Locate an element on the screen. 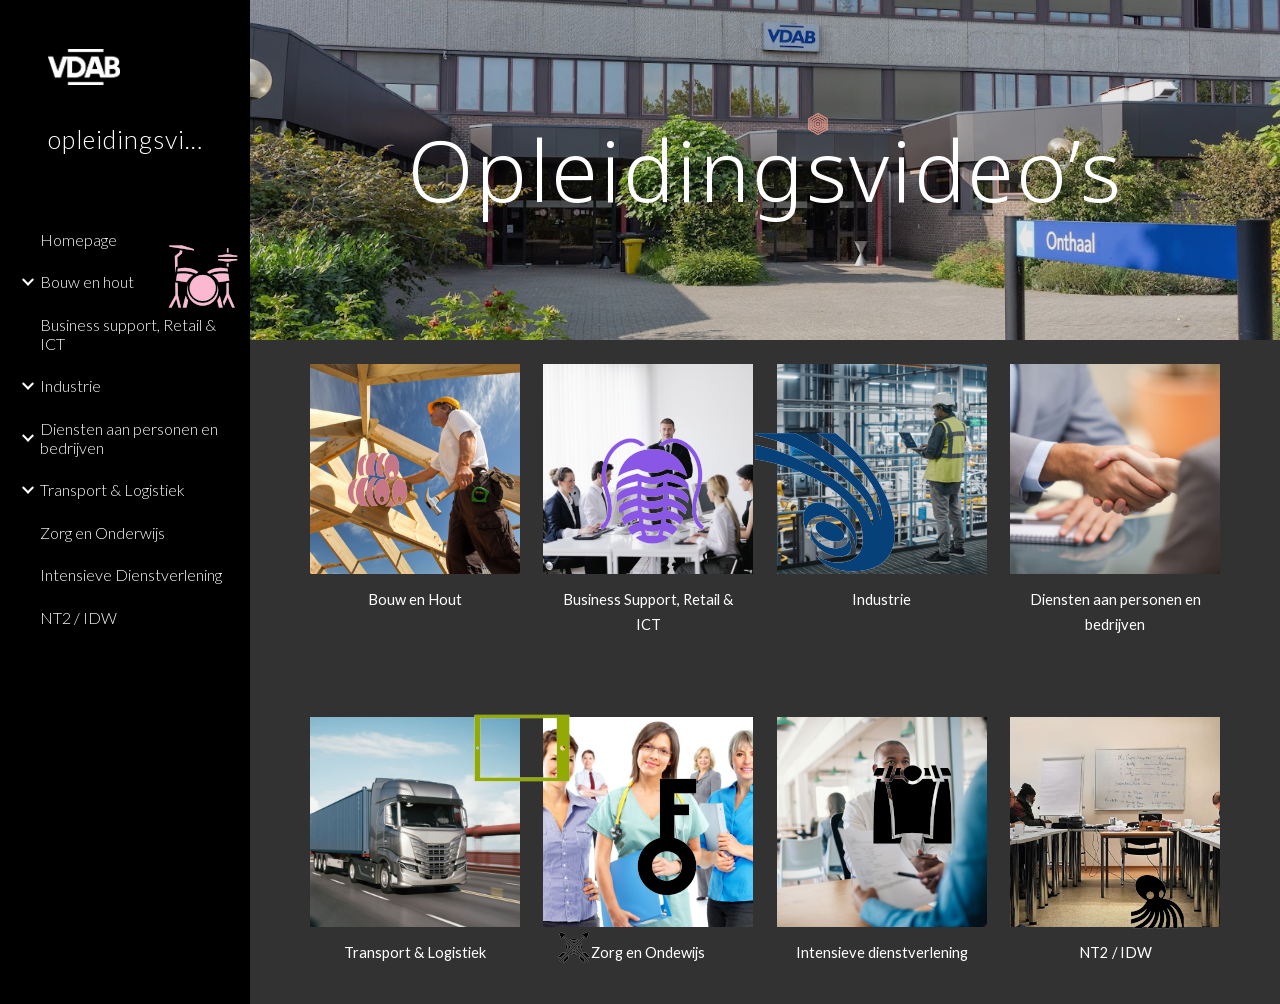 The height and width of the screenshot is (1004, 1280). squid or octopus creature icon for a game is located at coordinates (1157, 901).